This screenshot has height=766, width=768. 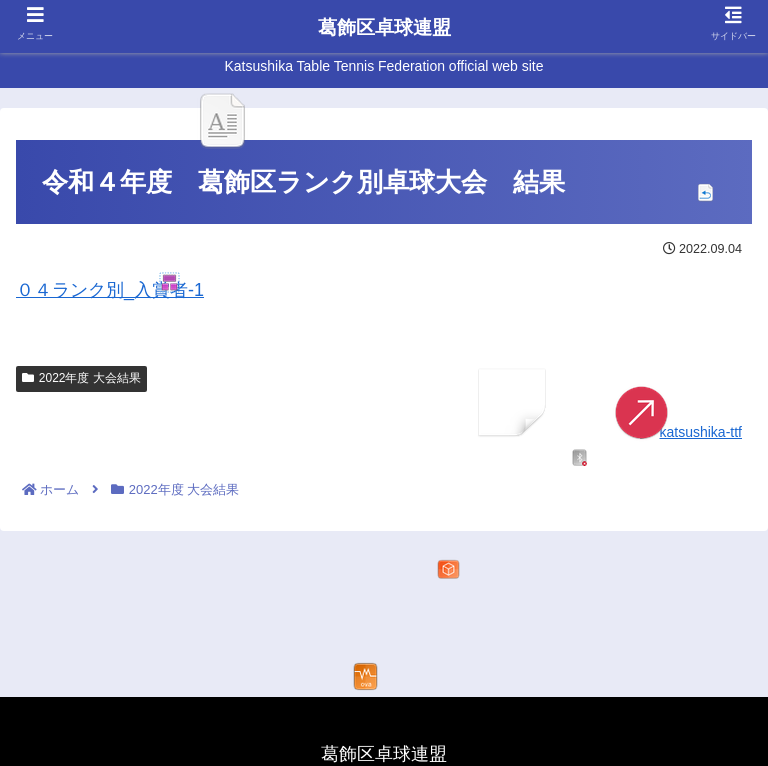 What do you see at coordinates (641, 412) in the screenshot?
I see `indicates a symbolic link or shortcut to another file` at bounding box center [641, 412].